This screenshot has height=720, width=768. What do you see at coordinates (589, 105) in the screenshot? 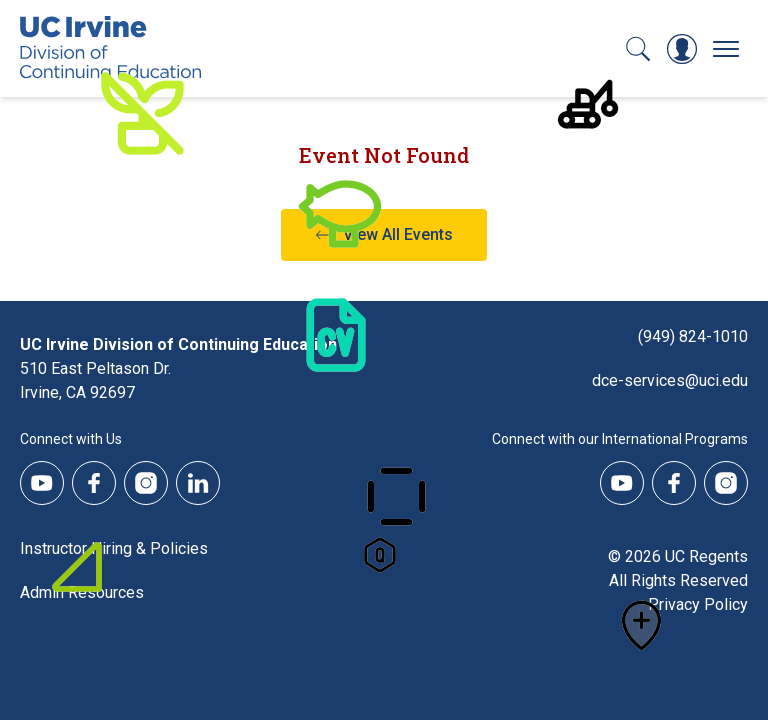
I see `demolition or destruction tool` at bounding box center [589, 105].